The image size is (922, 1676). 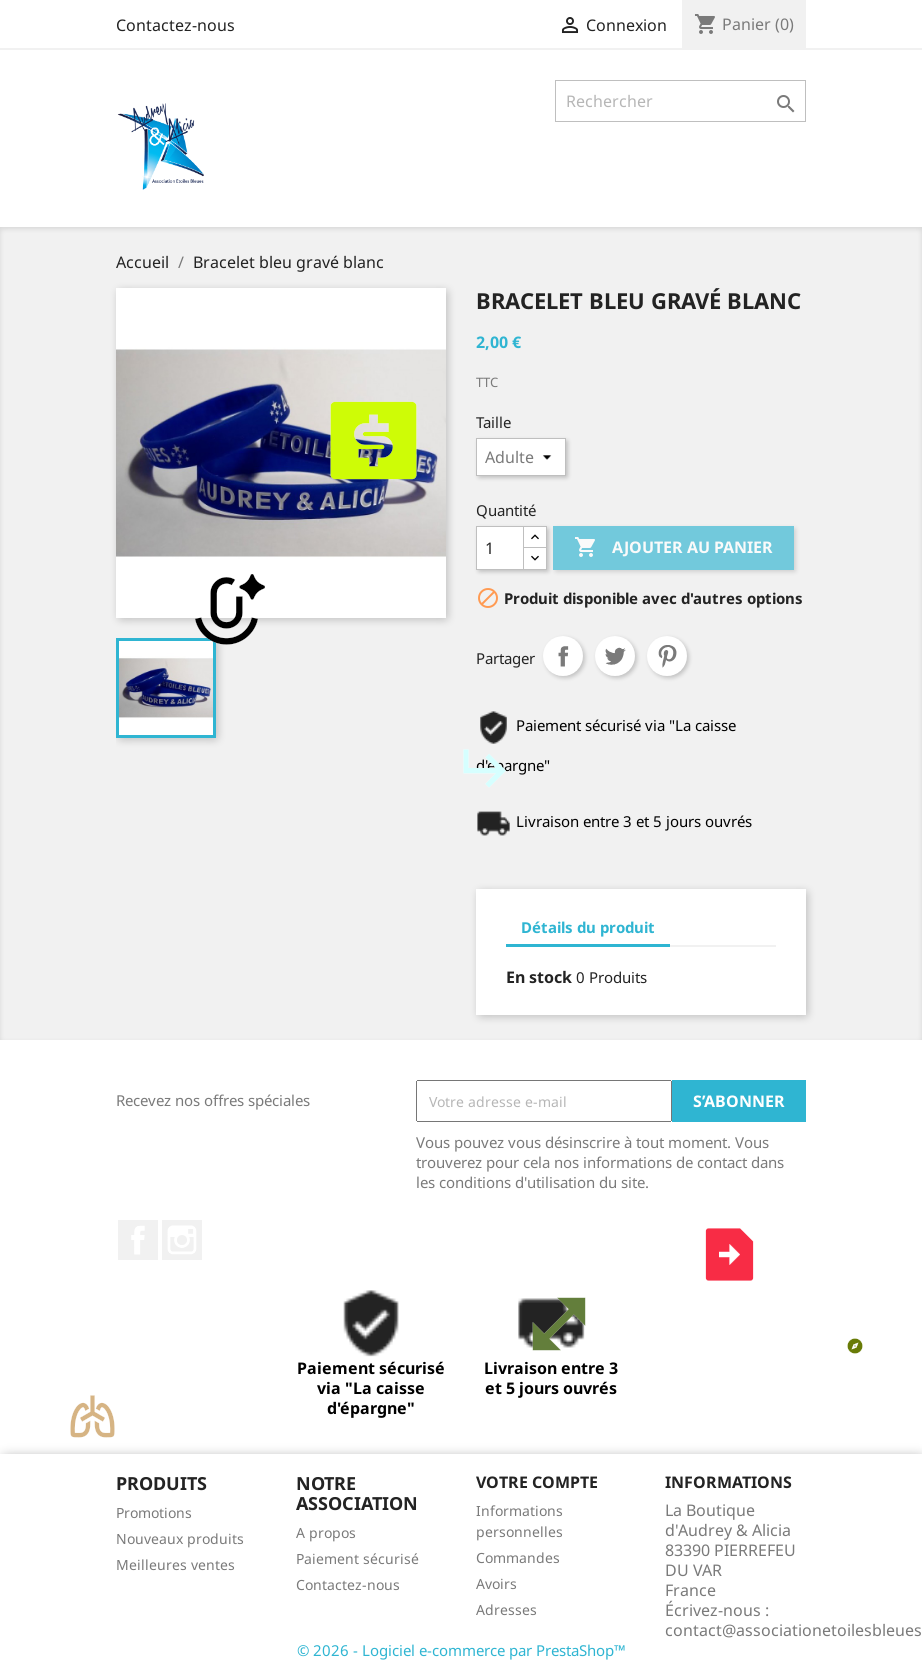 What do you see at coordinates (729, 1254) in the screenshot?
I see `transfer or export a file` at bounding box center [729, 1254].